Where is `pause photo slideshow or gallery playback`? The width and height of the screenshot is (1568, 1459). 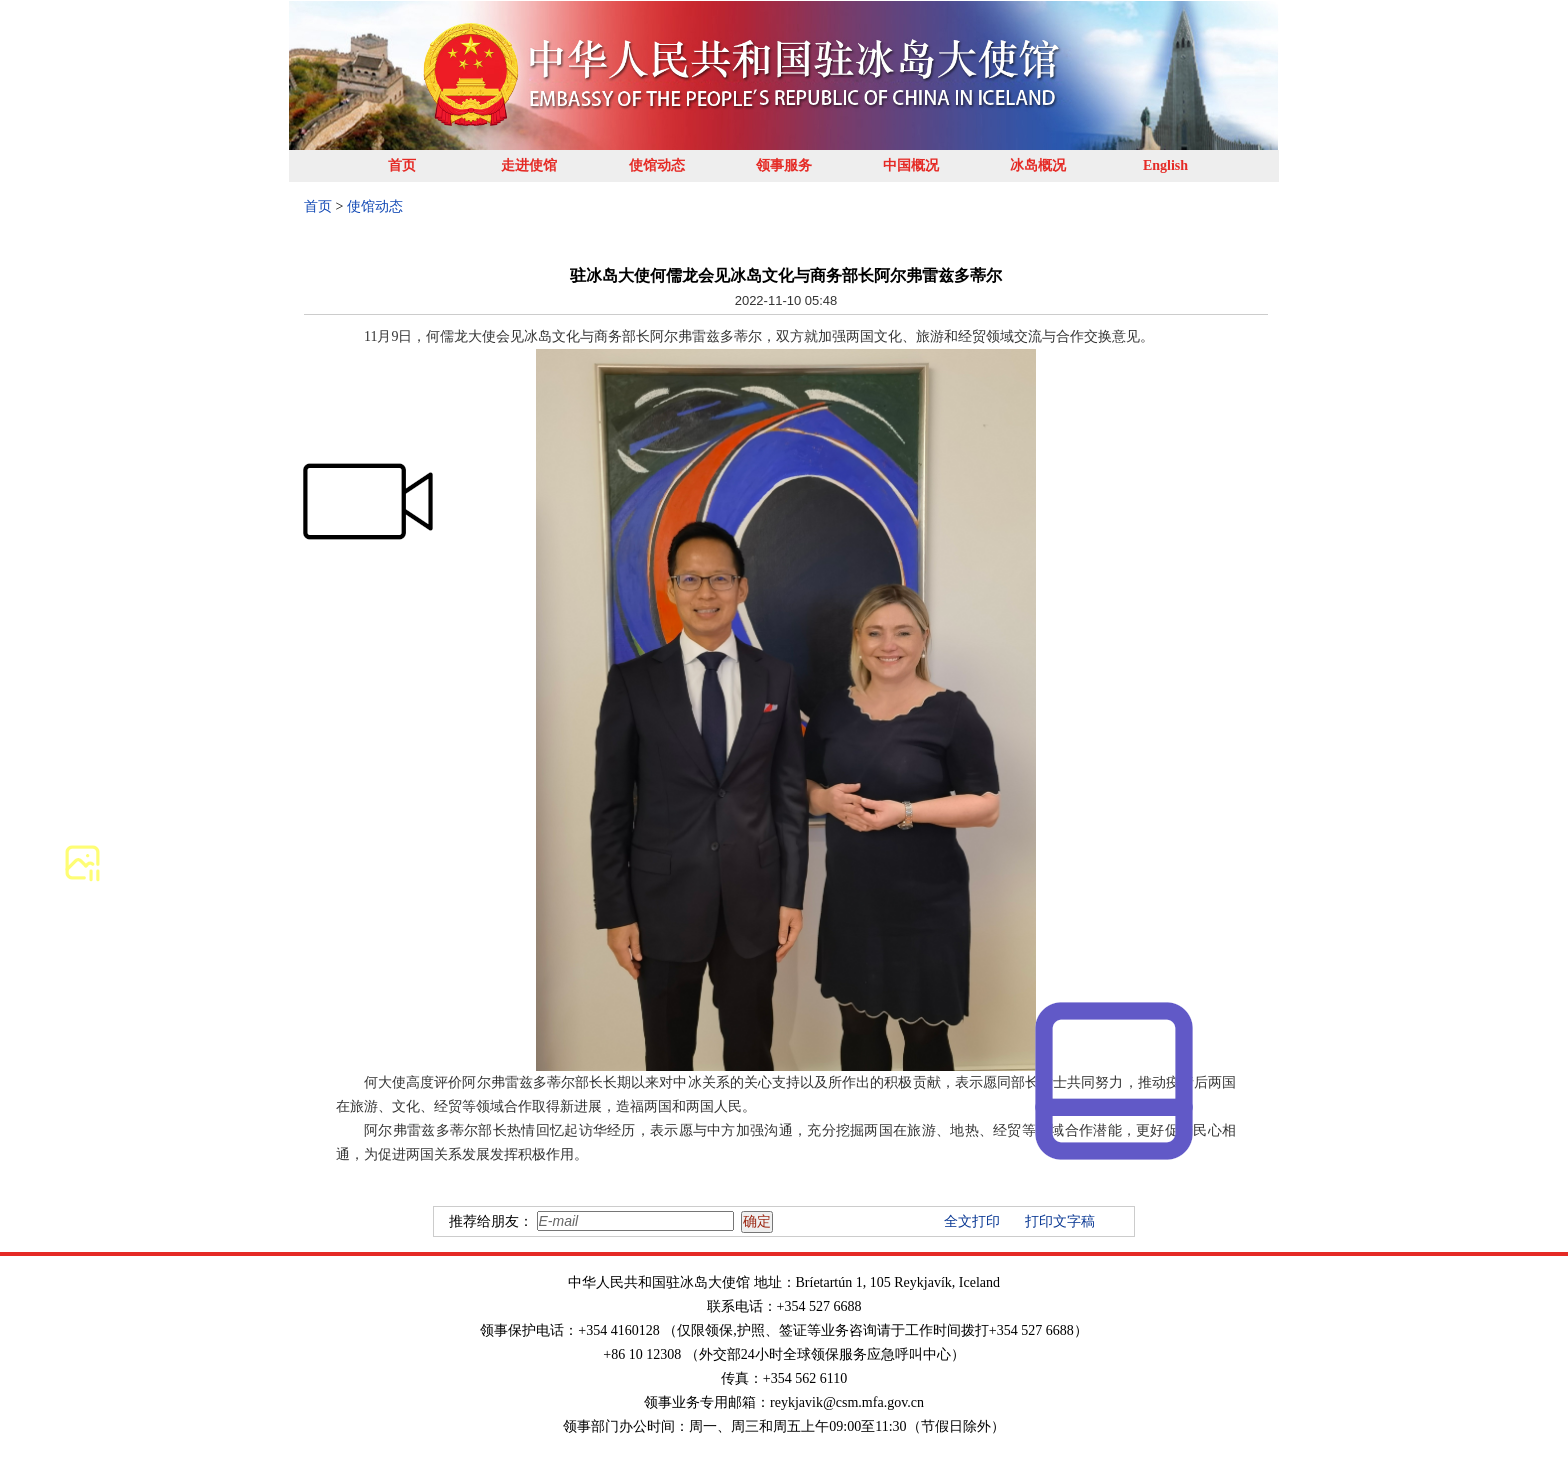 pause photo slideshow or gallery playback is located at coordinates (82, 862).